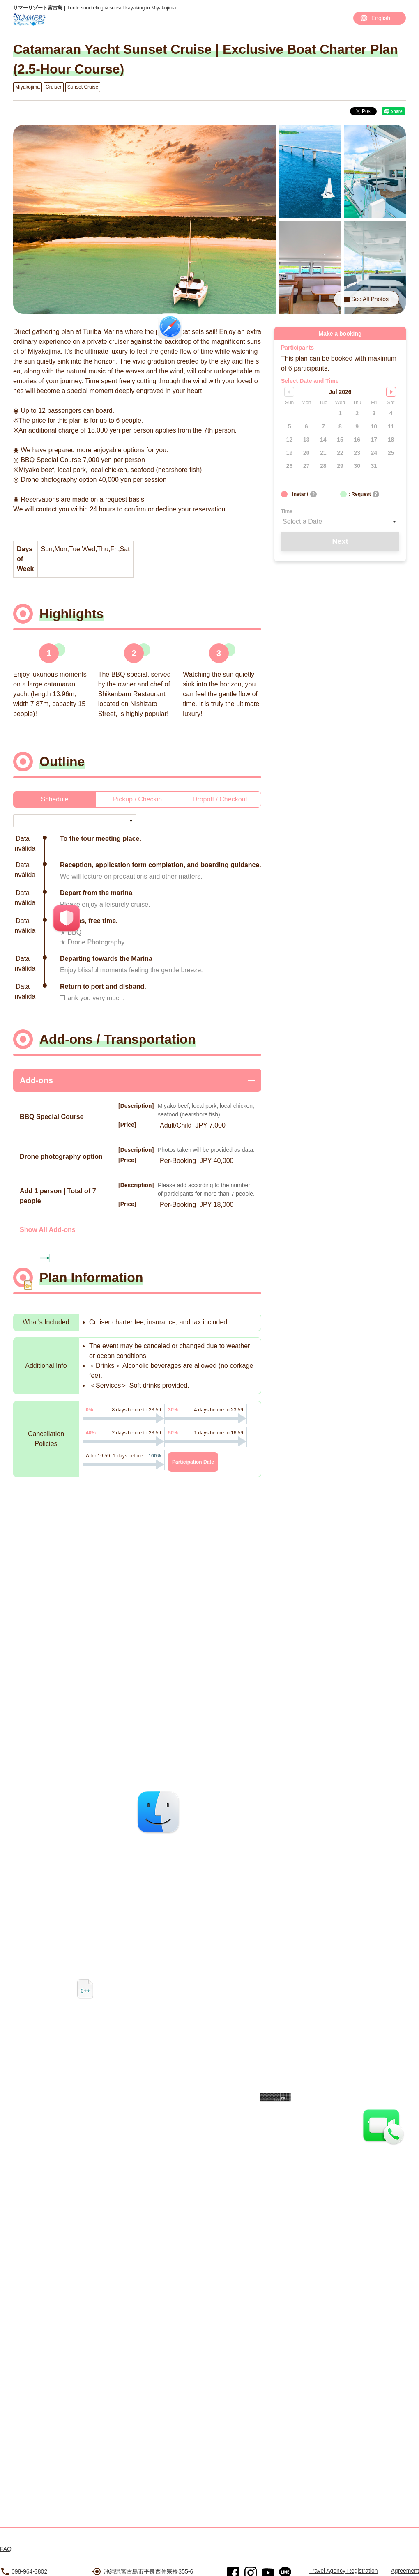 Image resolution: width=419 pixels, height=2576 pixels. Describe the element at coordinates (382, 2126) in the screenshot. I see `open FaceTime to start a video or audio call` at that location.